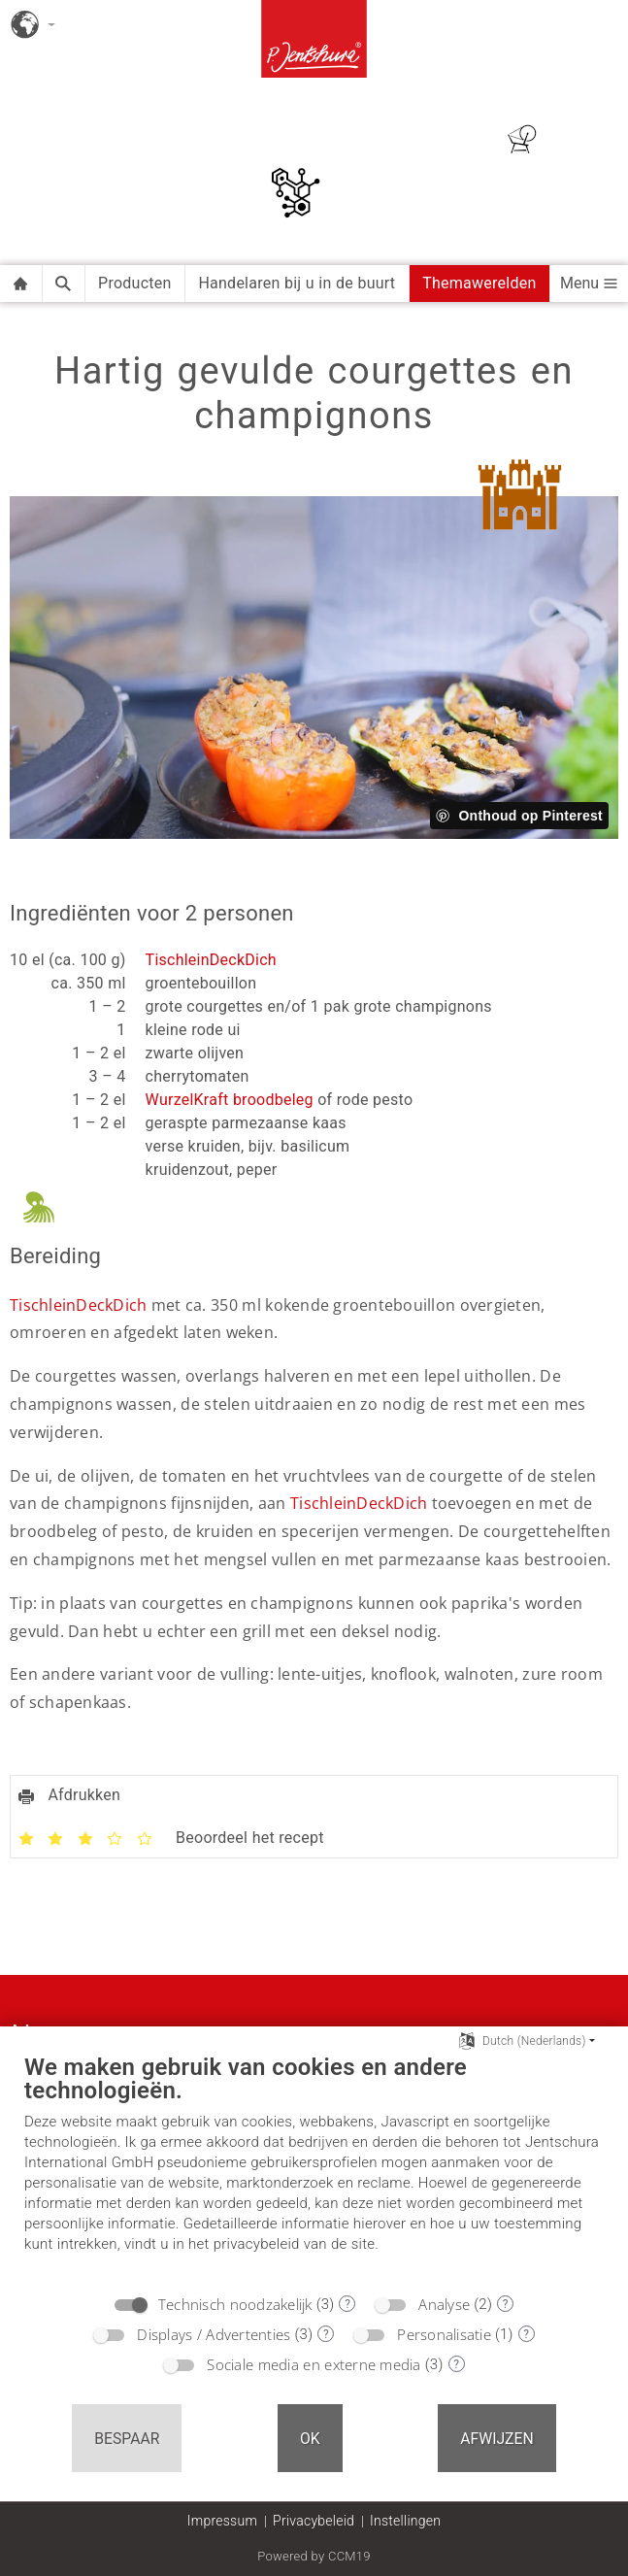 This screenshot has height=2576, width=628. What do you see at coordinates (295, 192) in the screenshot?
I see `view molecular or chemical structure` at bounding box center [295, 192].